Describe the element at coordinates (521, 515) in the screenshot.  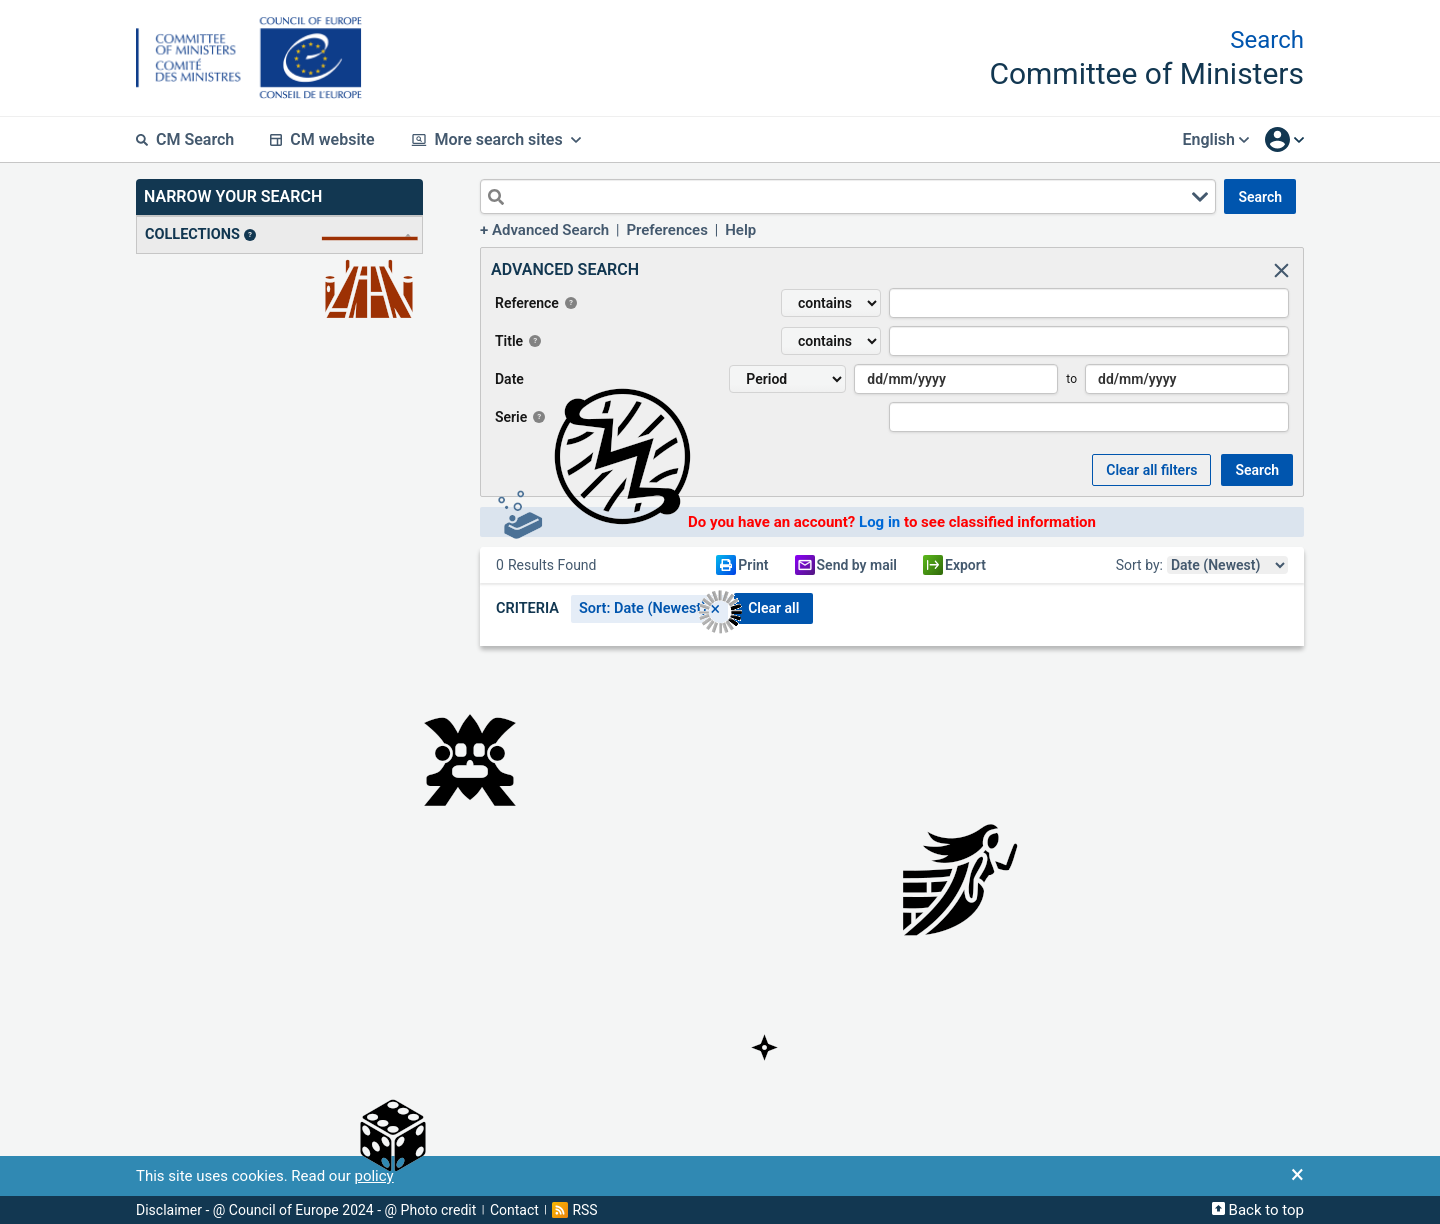
I see `indicates cleaning or sanitization feature` at that location.